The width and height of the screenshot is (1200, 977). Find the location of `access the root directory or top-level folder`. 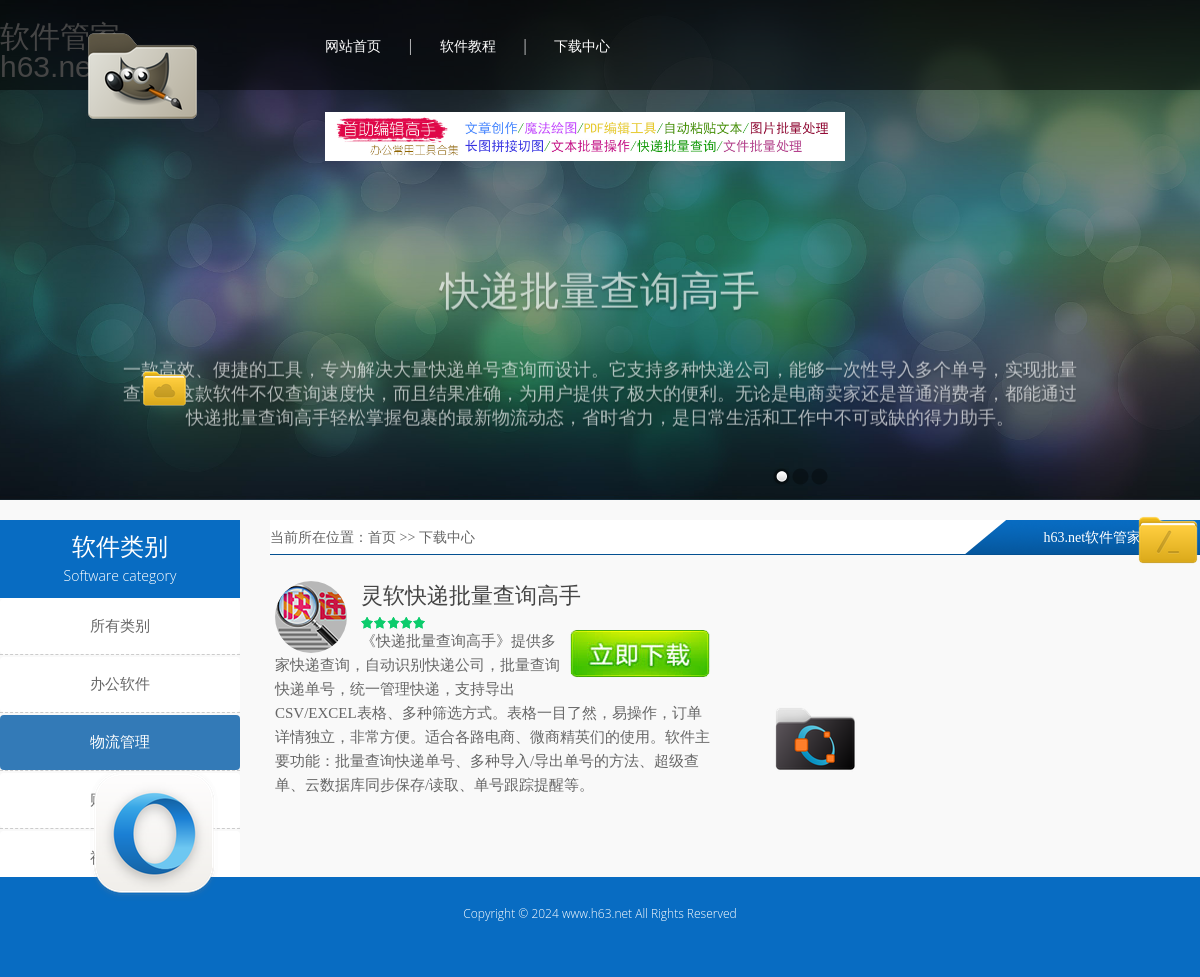

access the root directory or top-level folder is located at coordinates (1168, 540).